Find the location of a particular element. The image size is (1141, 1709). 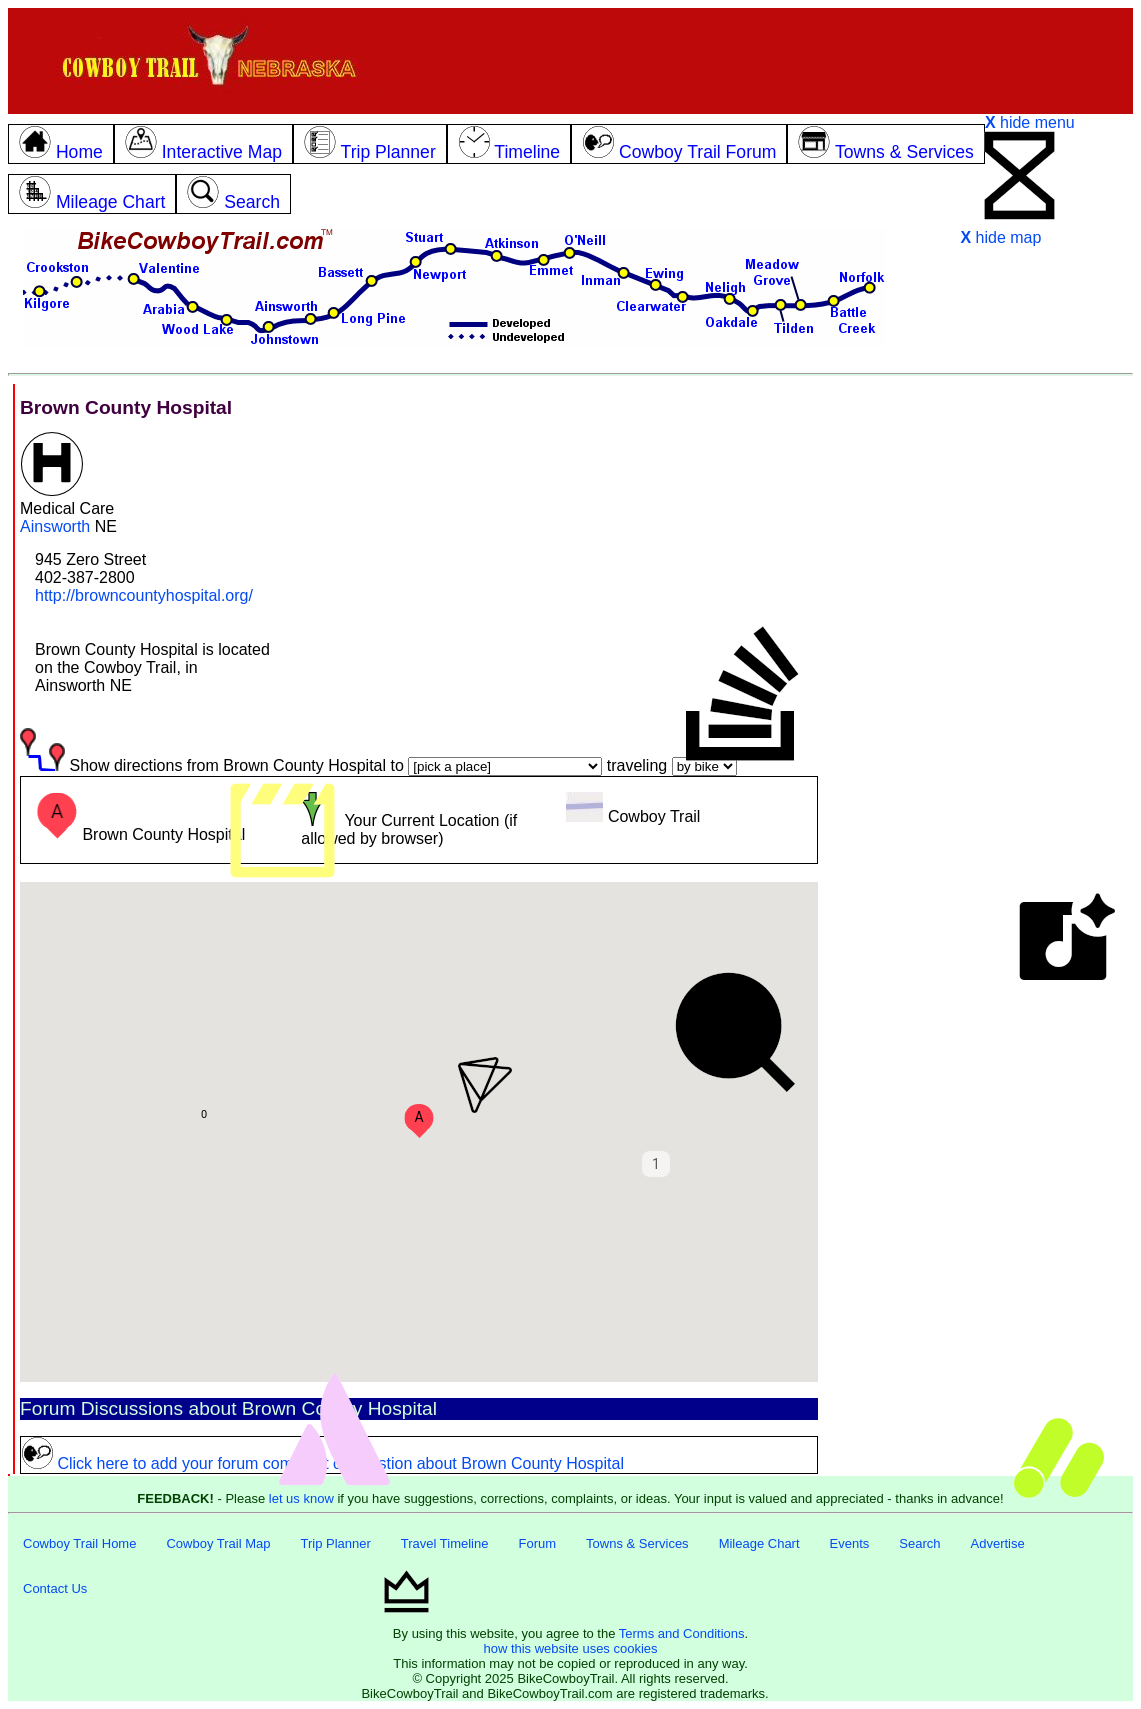

visit stack overflow website is located at coordinates (740, 693).